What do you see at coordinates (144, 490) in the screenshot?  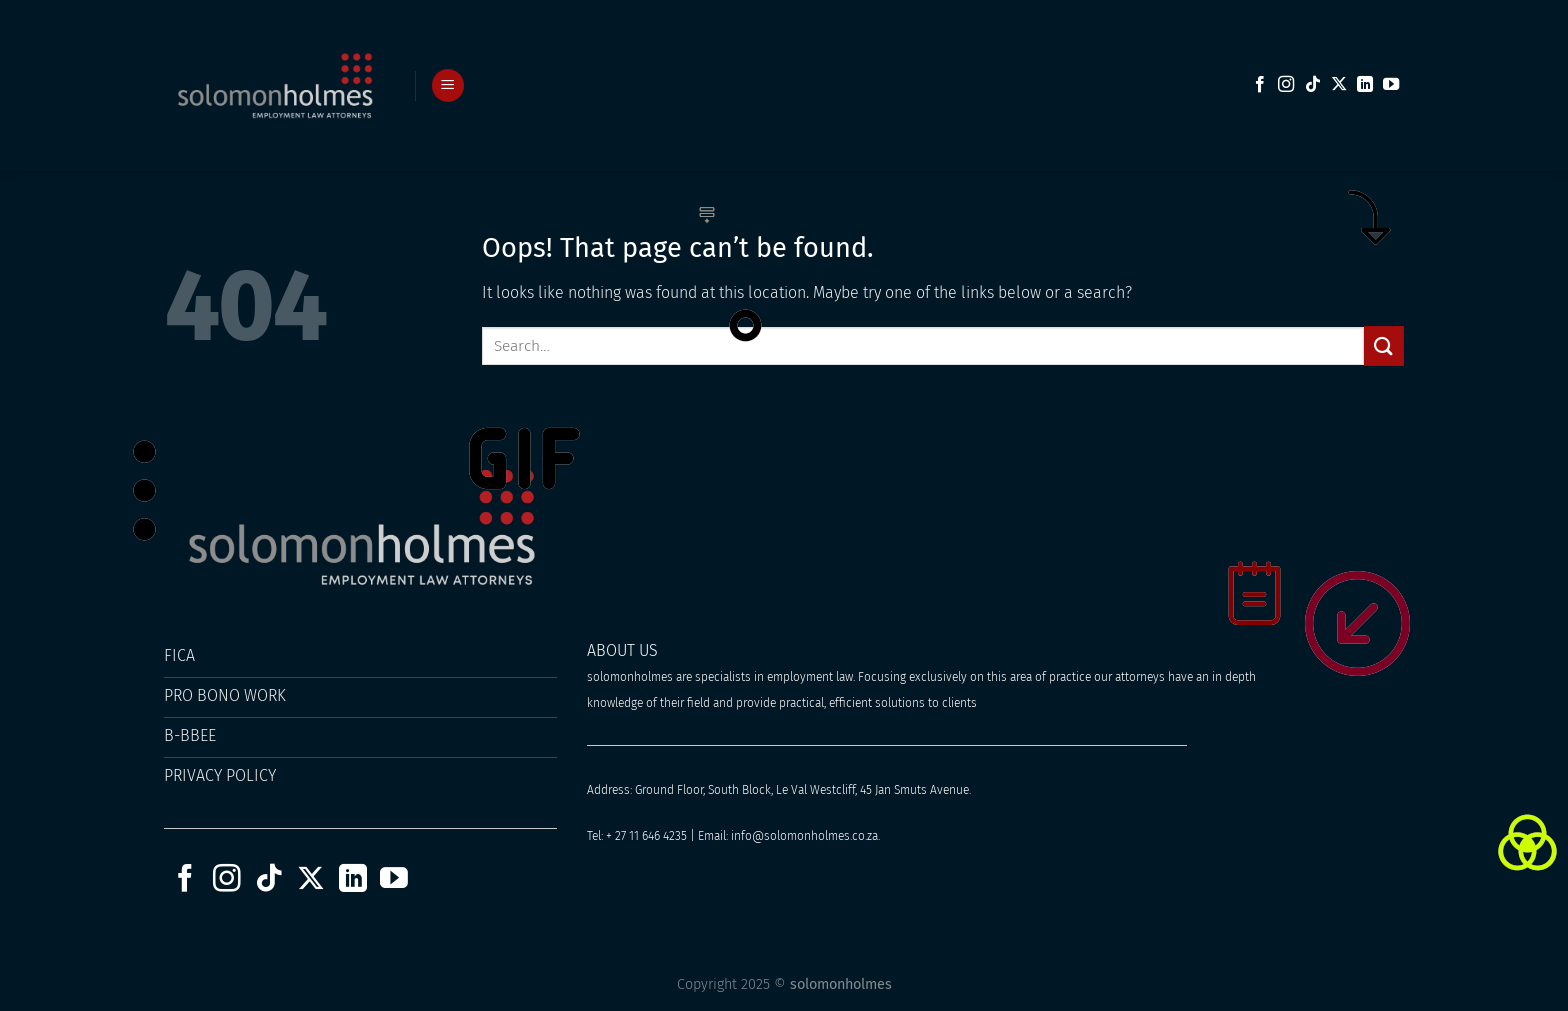 I see `open additional options menu` at bounding box center [144, 490].